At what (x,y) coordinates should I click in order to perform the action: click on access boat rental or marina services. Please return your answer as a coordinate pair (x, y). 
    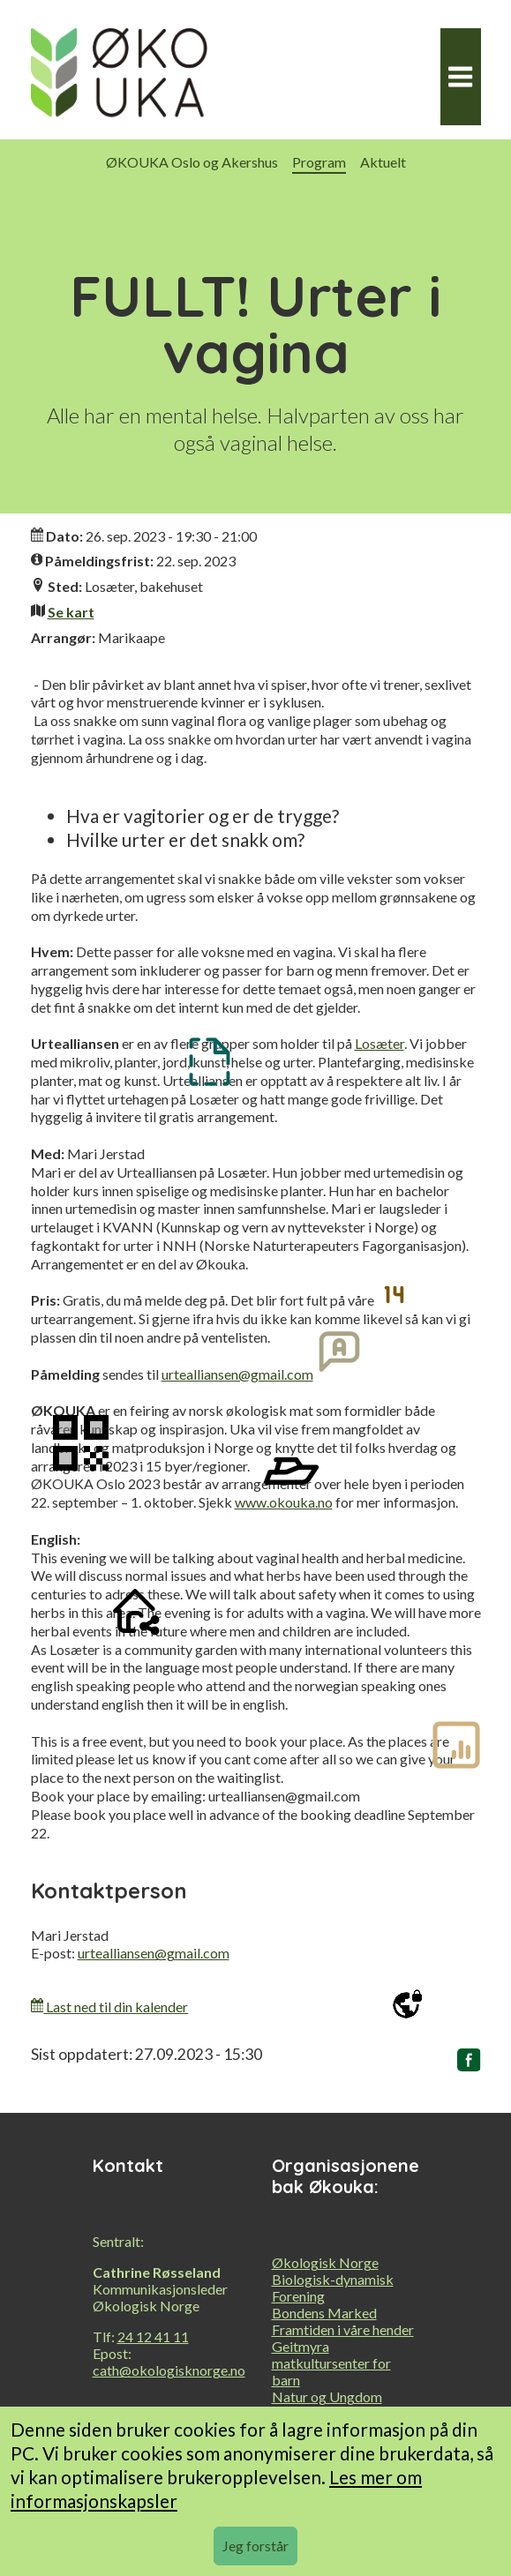
    Looking at the image, I should click on (291, 1470).